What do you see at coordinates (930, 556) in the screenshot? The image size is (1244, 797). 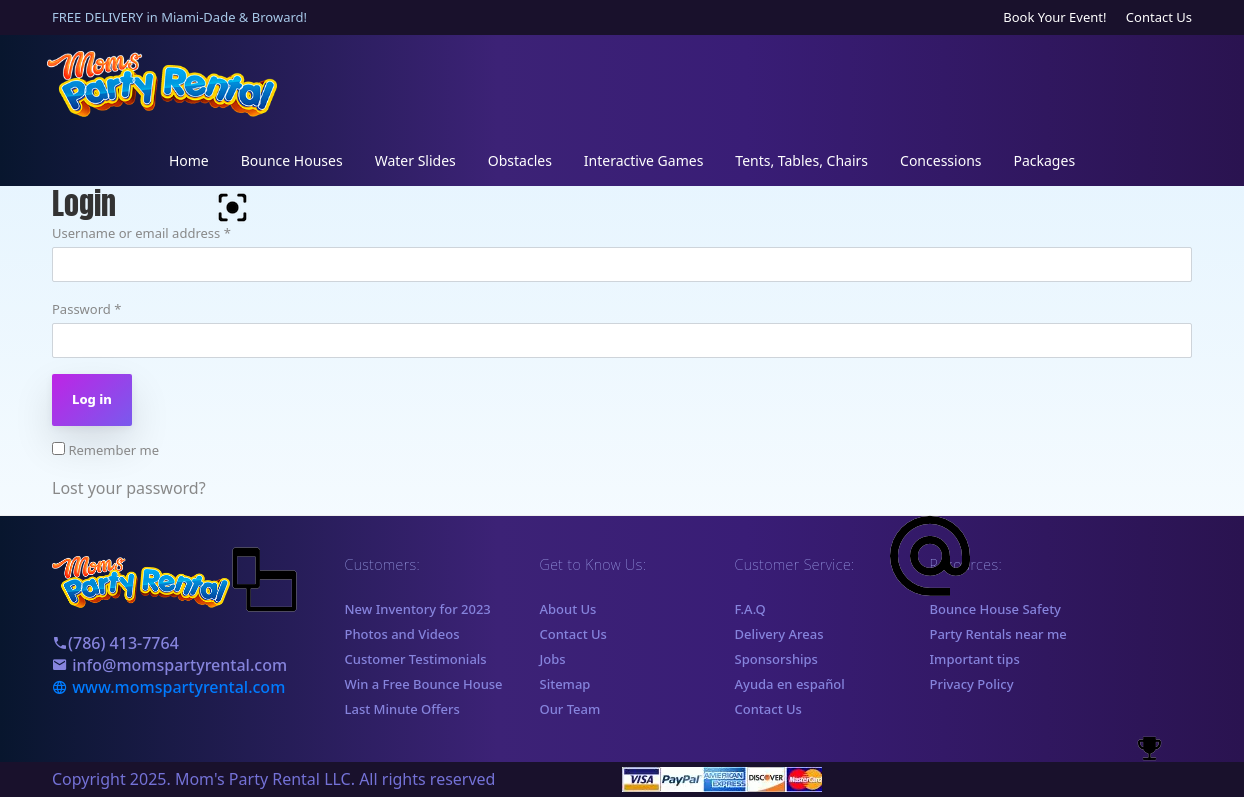 I see `enter or view email address` at bounding box center [930, 556].